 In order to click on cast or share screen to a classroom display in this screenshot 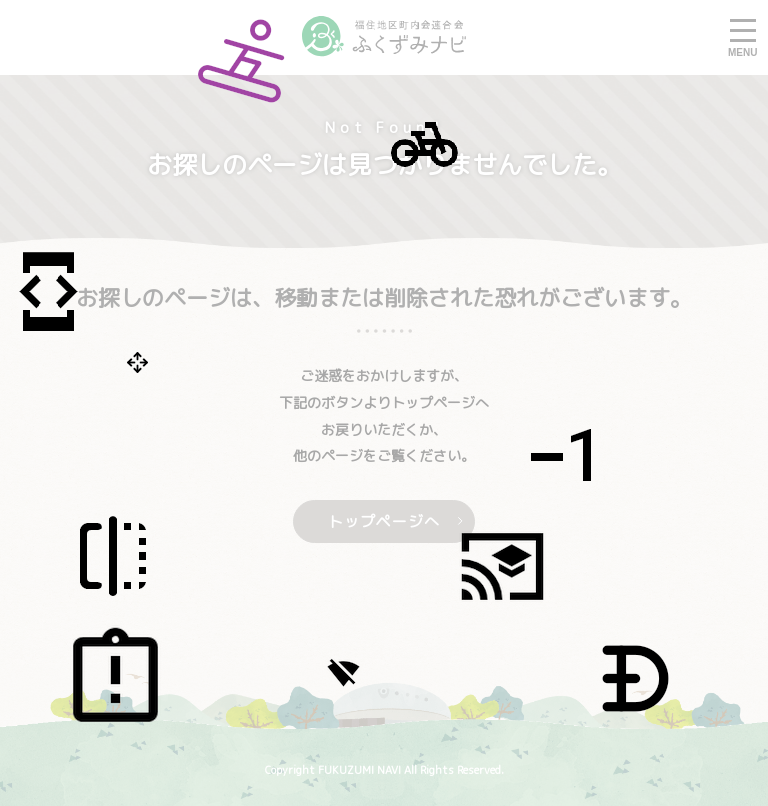, I will do `click(502, 566)`.